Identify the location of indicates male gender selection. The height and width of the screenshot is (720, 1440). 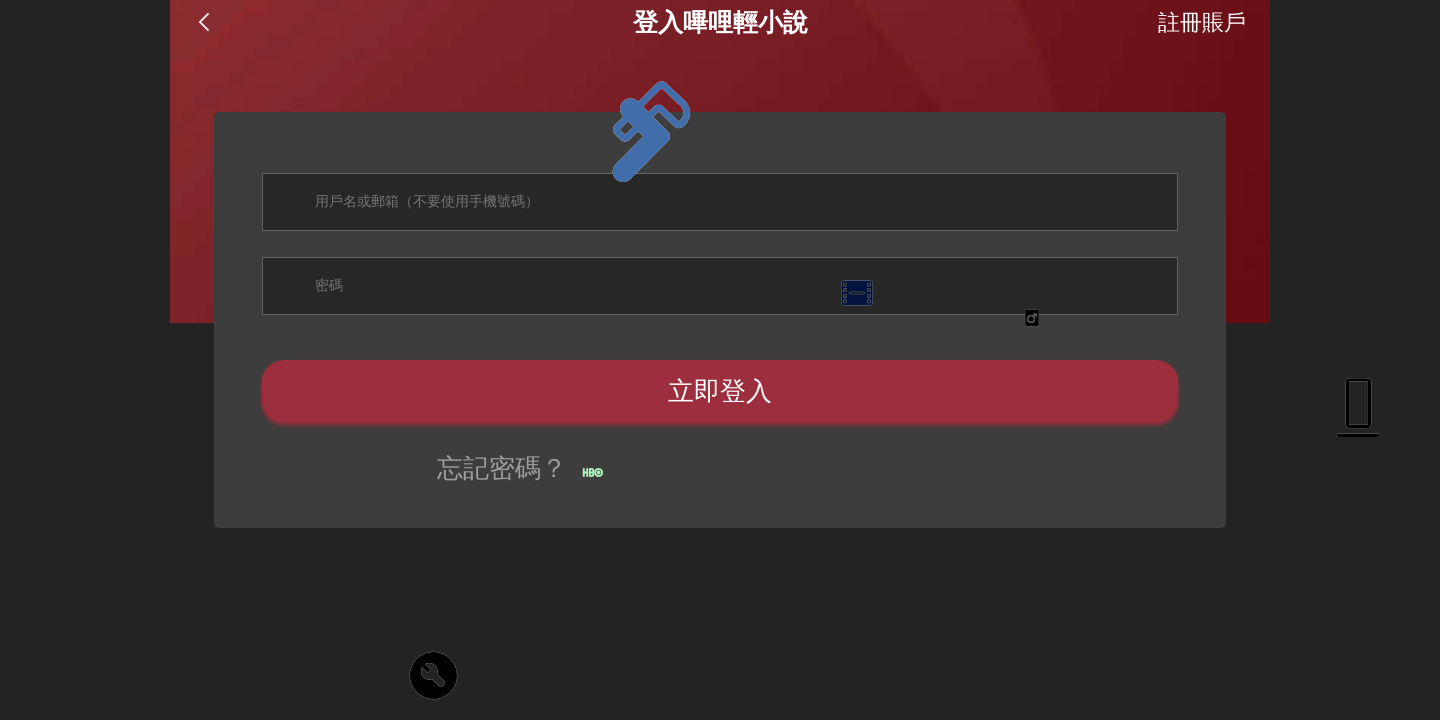
(1032, 318).